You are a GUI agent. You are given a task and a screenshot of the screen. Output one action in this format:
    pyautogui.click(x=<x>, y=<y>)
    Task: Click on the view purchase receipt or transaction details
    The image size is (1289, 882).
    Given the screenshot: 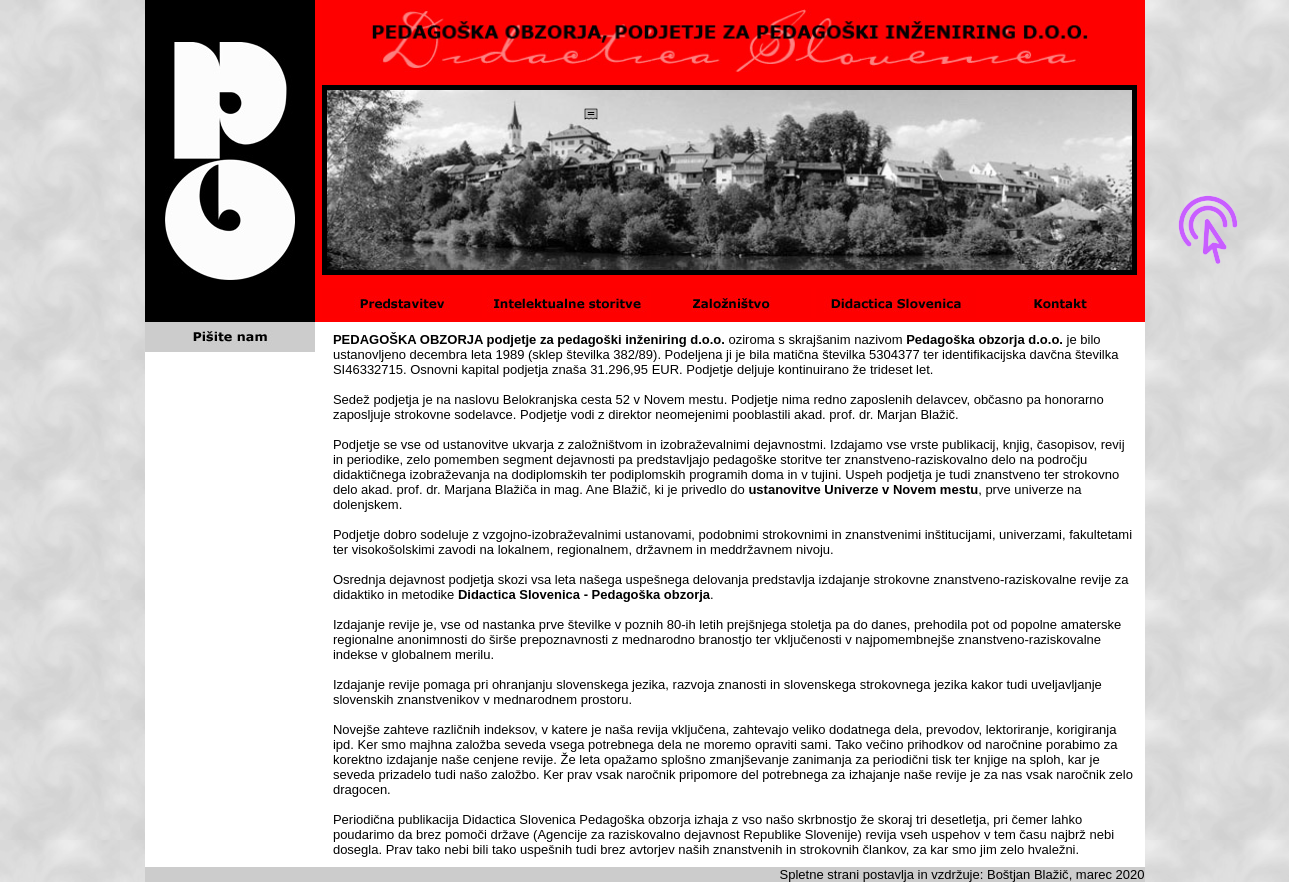 What is the action you would take?
    pyautogui.click(x=591, y=114)
    